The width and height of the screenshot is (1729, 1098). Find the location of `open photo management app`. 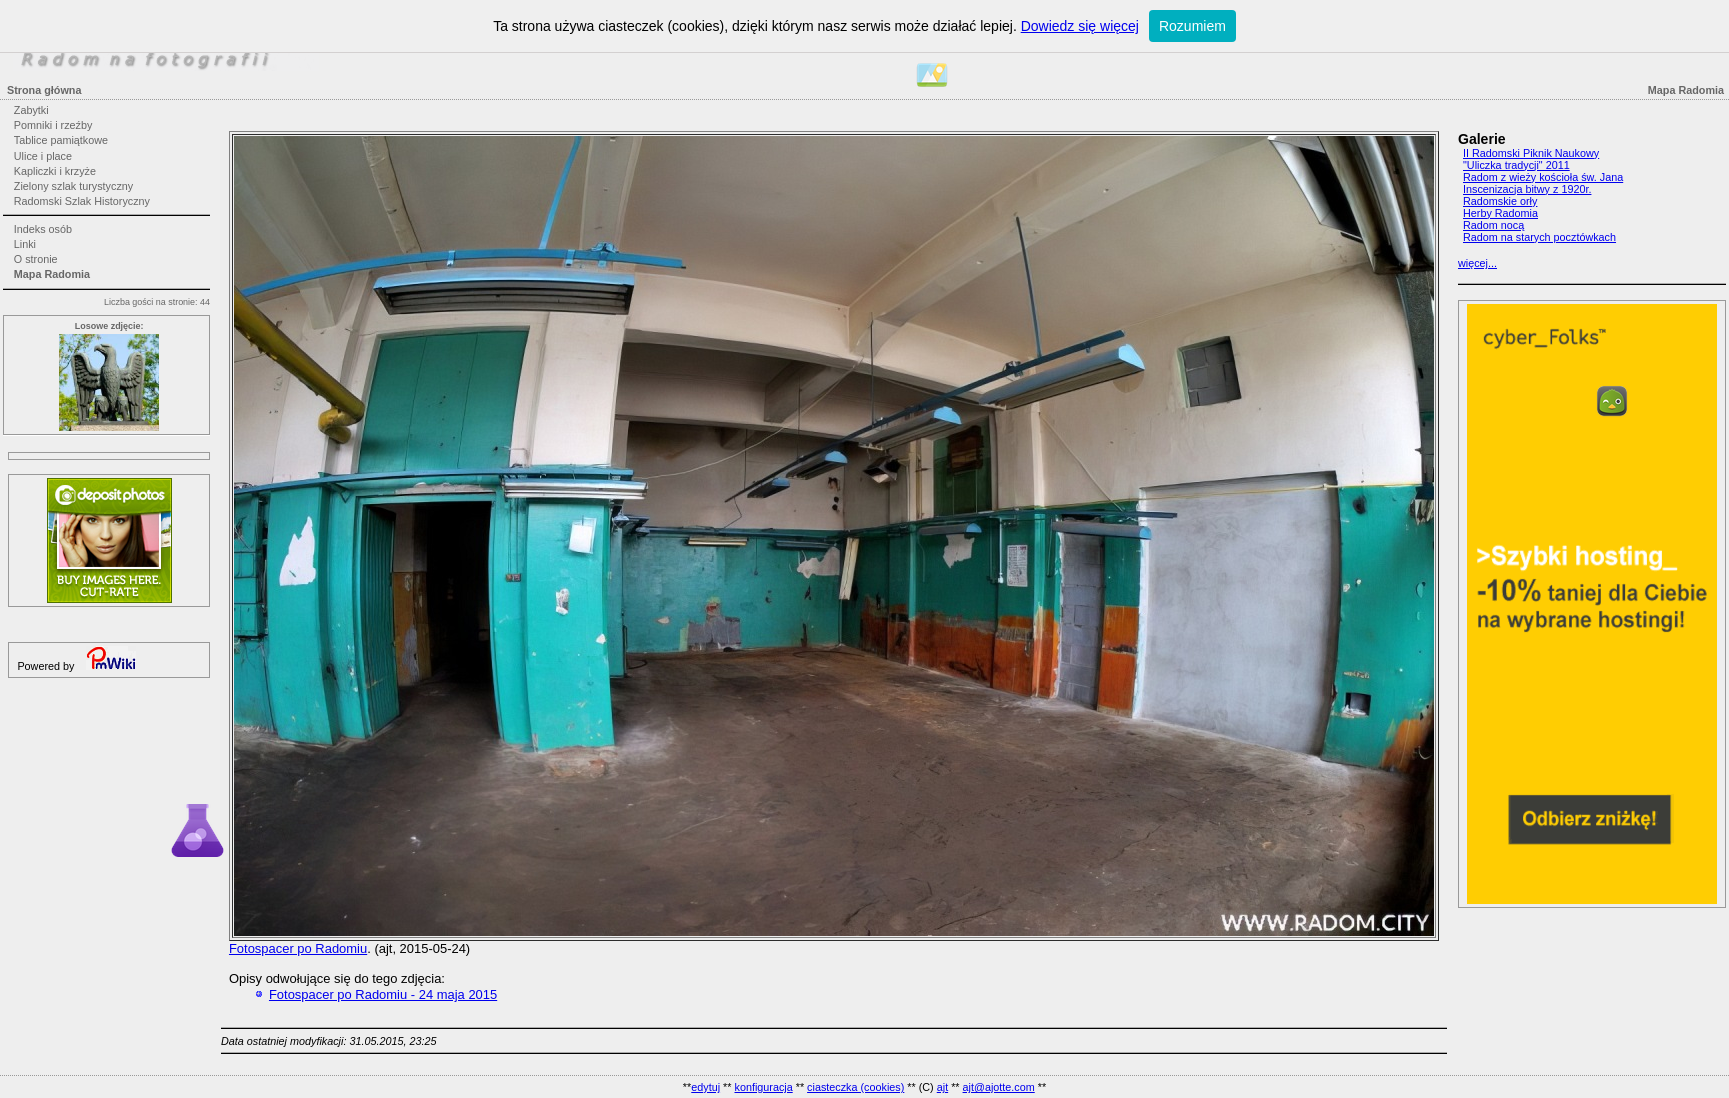

open photo management app is located at coordinates (932, 75).